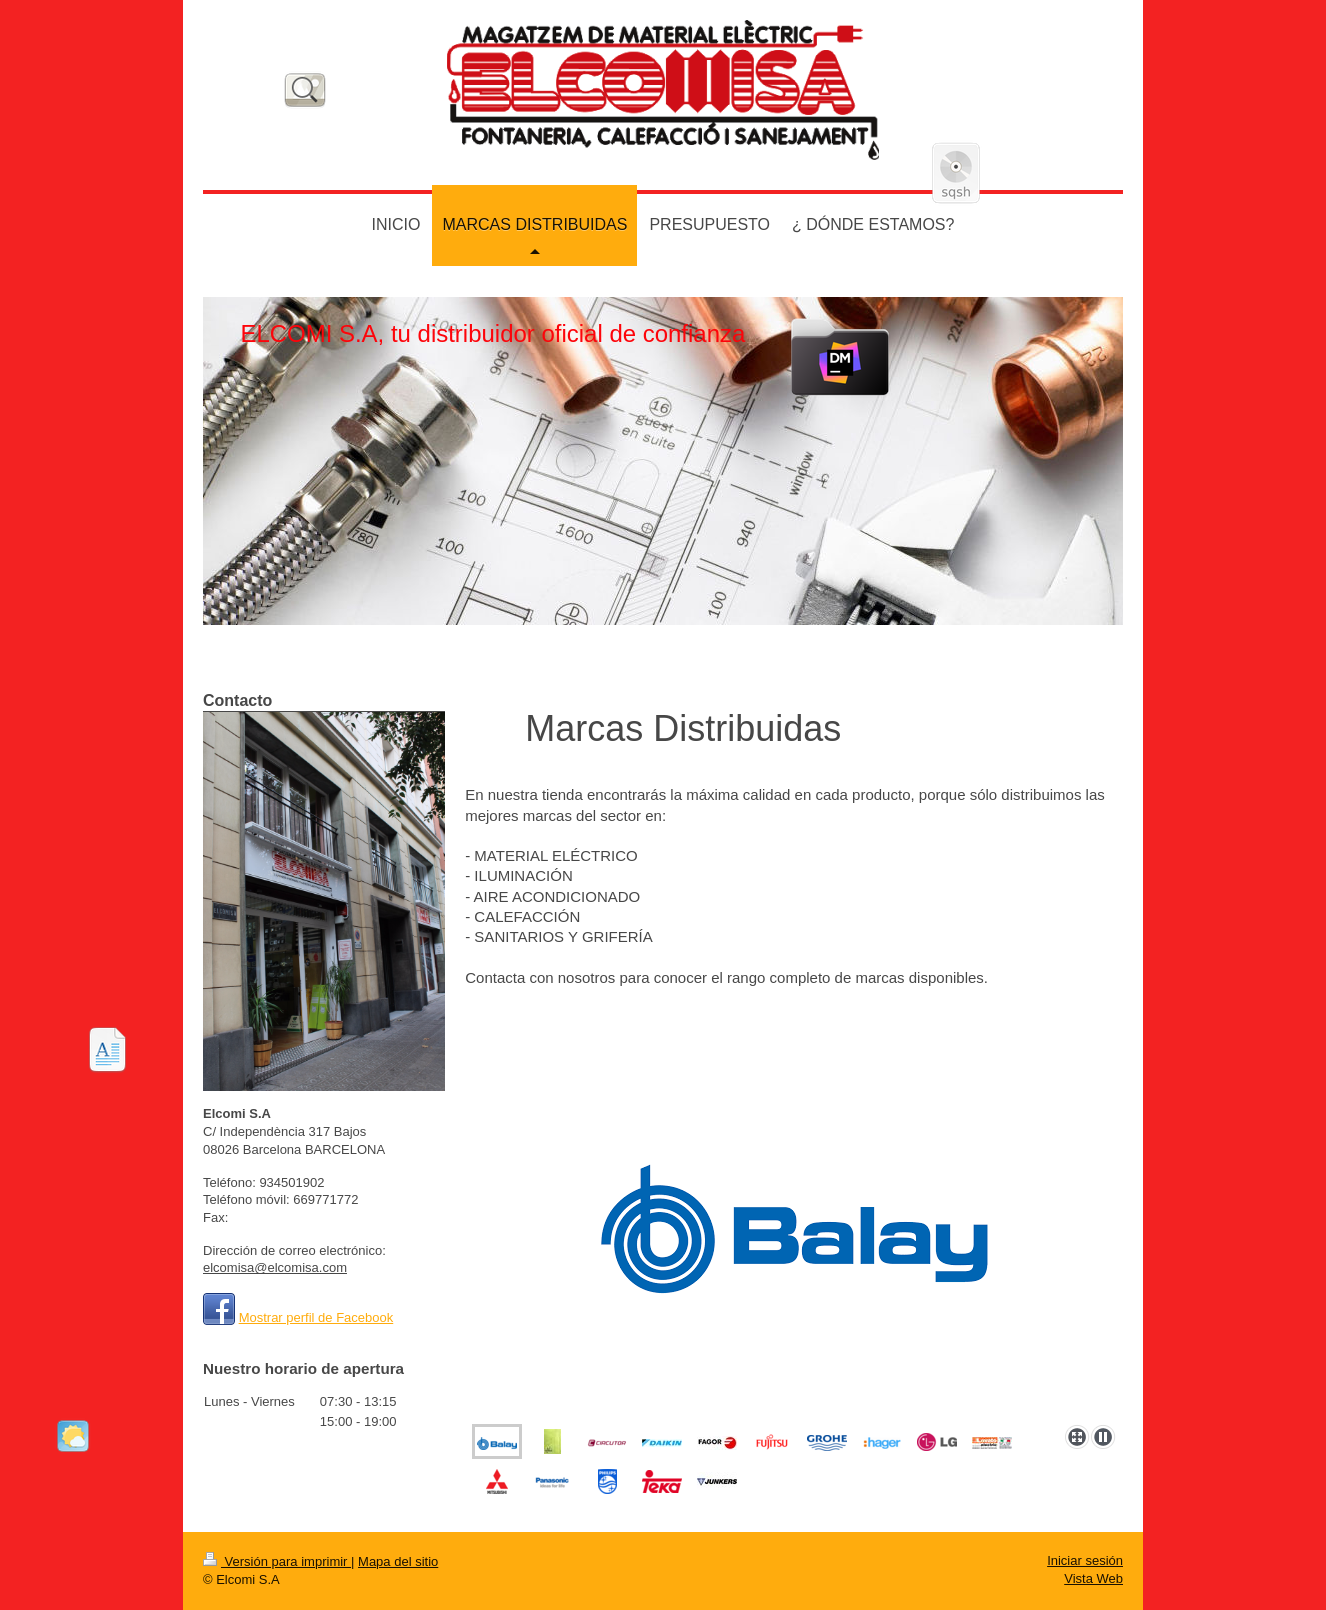  I want to click on open the photo viewer application, so click(305, 90).